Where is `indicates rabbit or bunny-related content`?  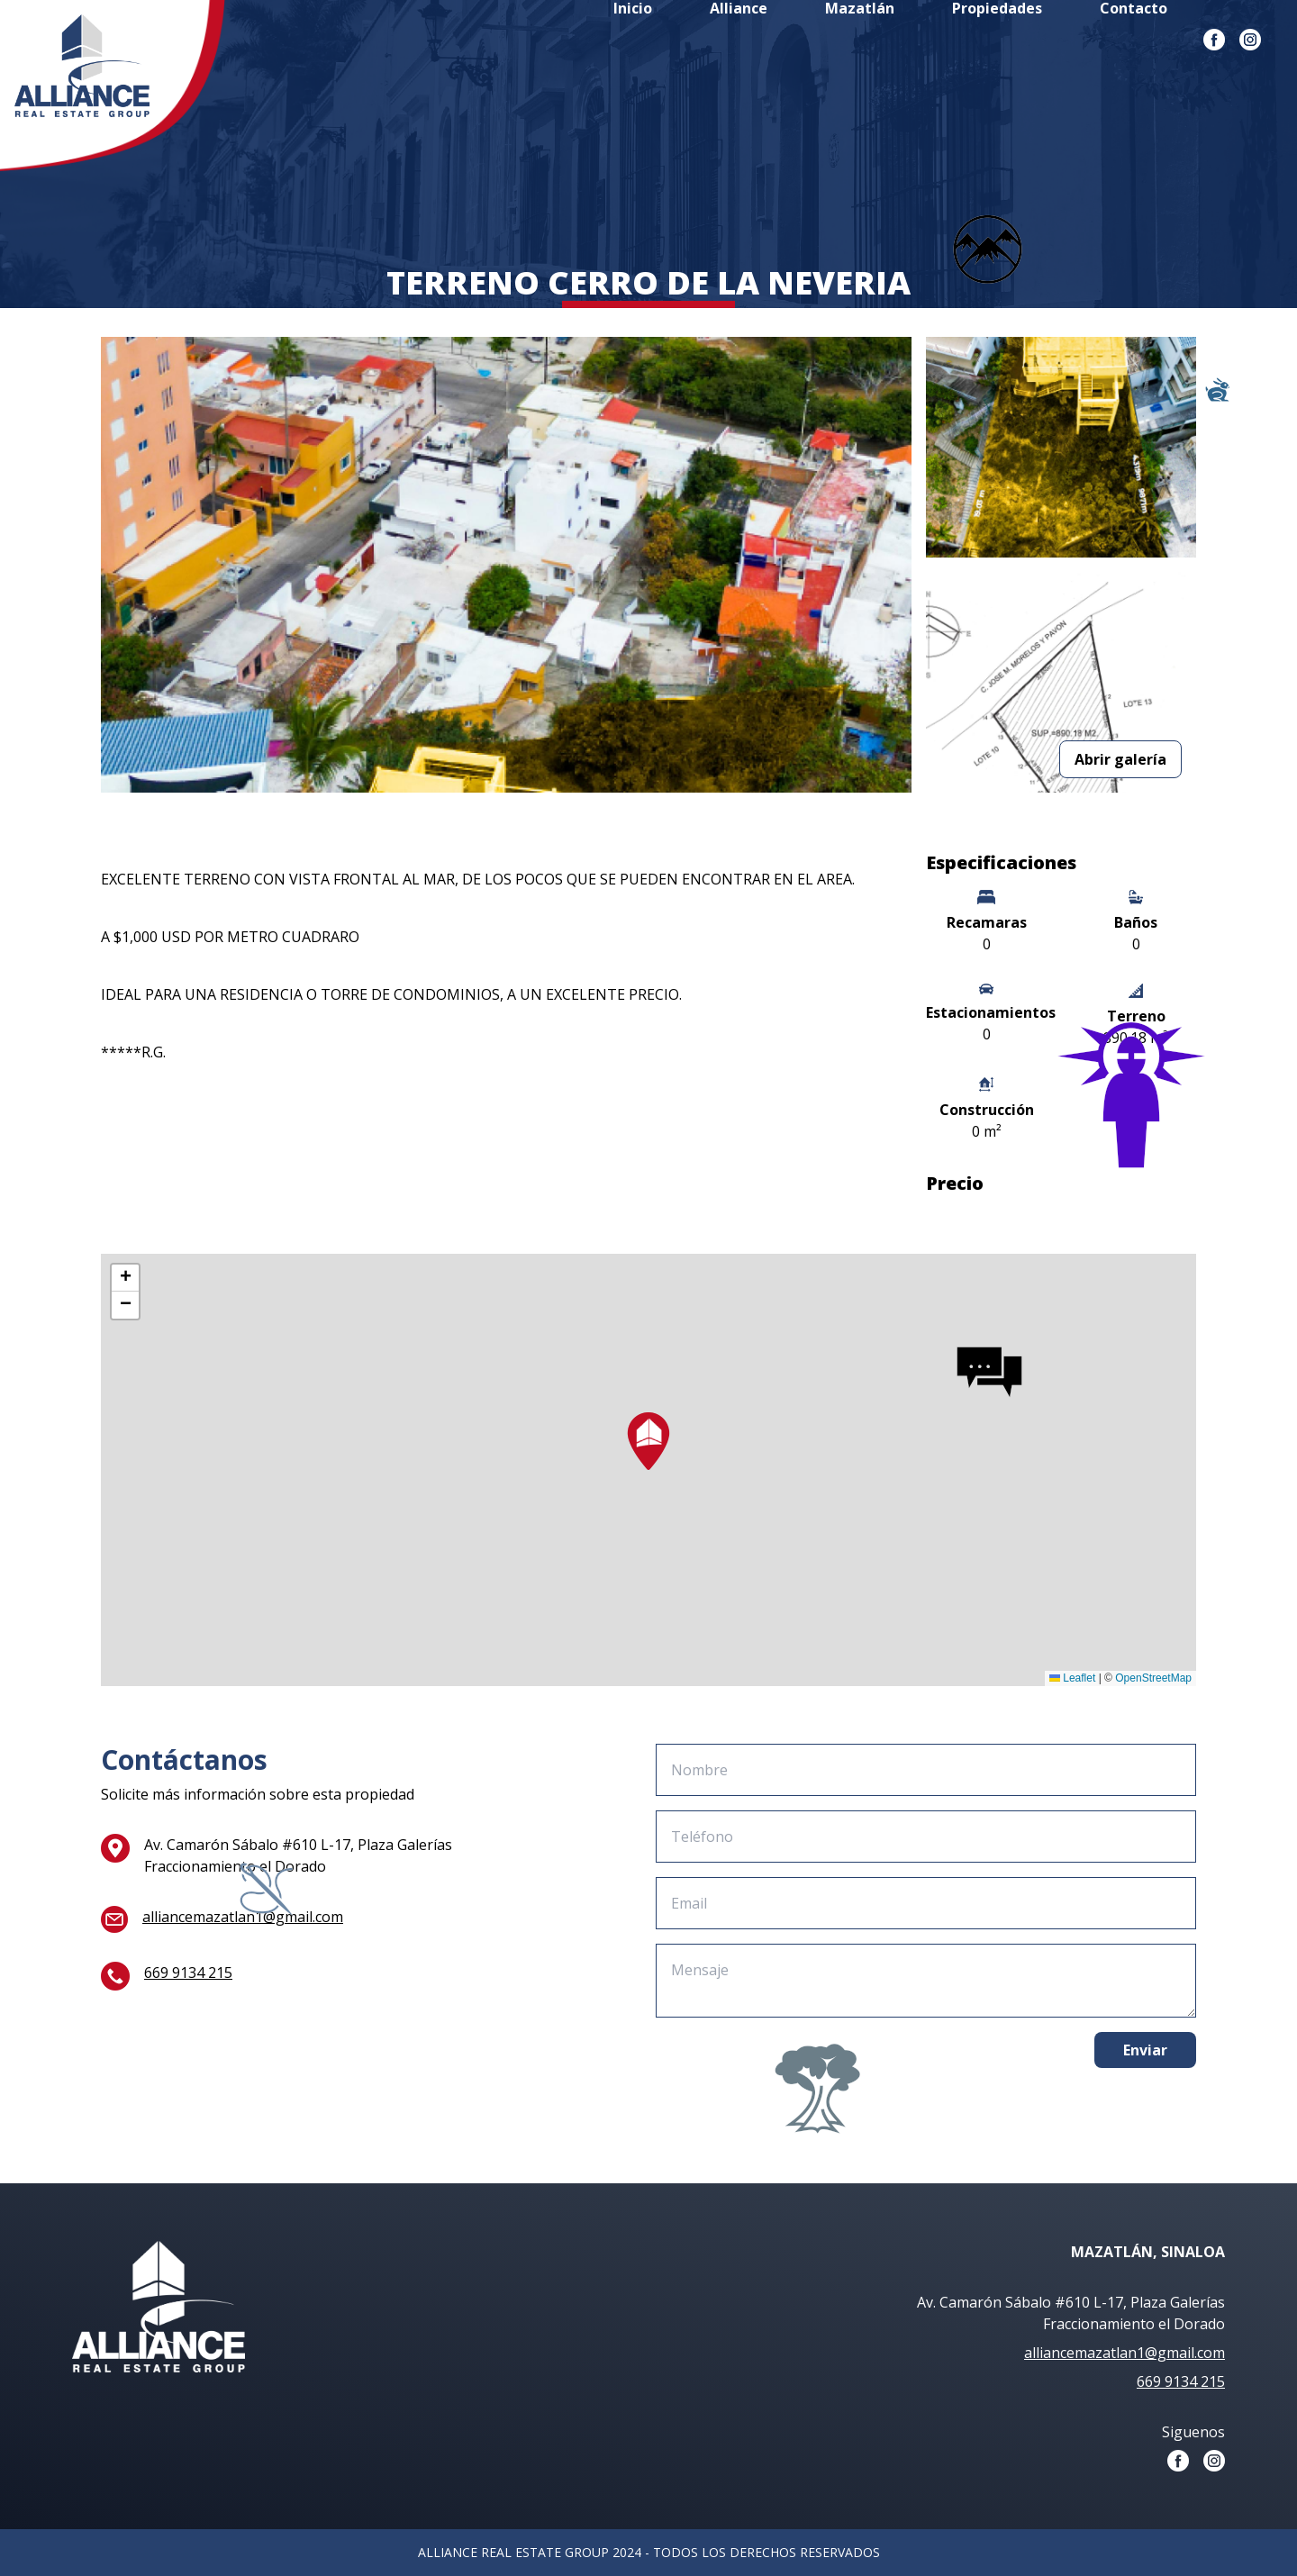
indicates rabbit or bunny-related content is located at coordinates (1218, 390).